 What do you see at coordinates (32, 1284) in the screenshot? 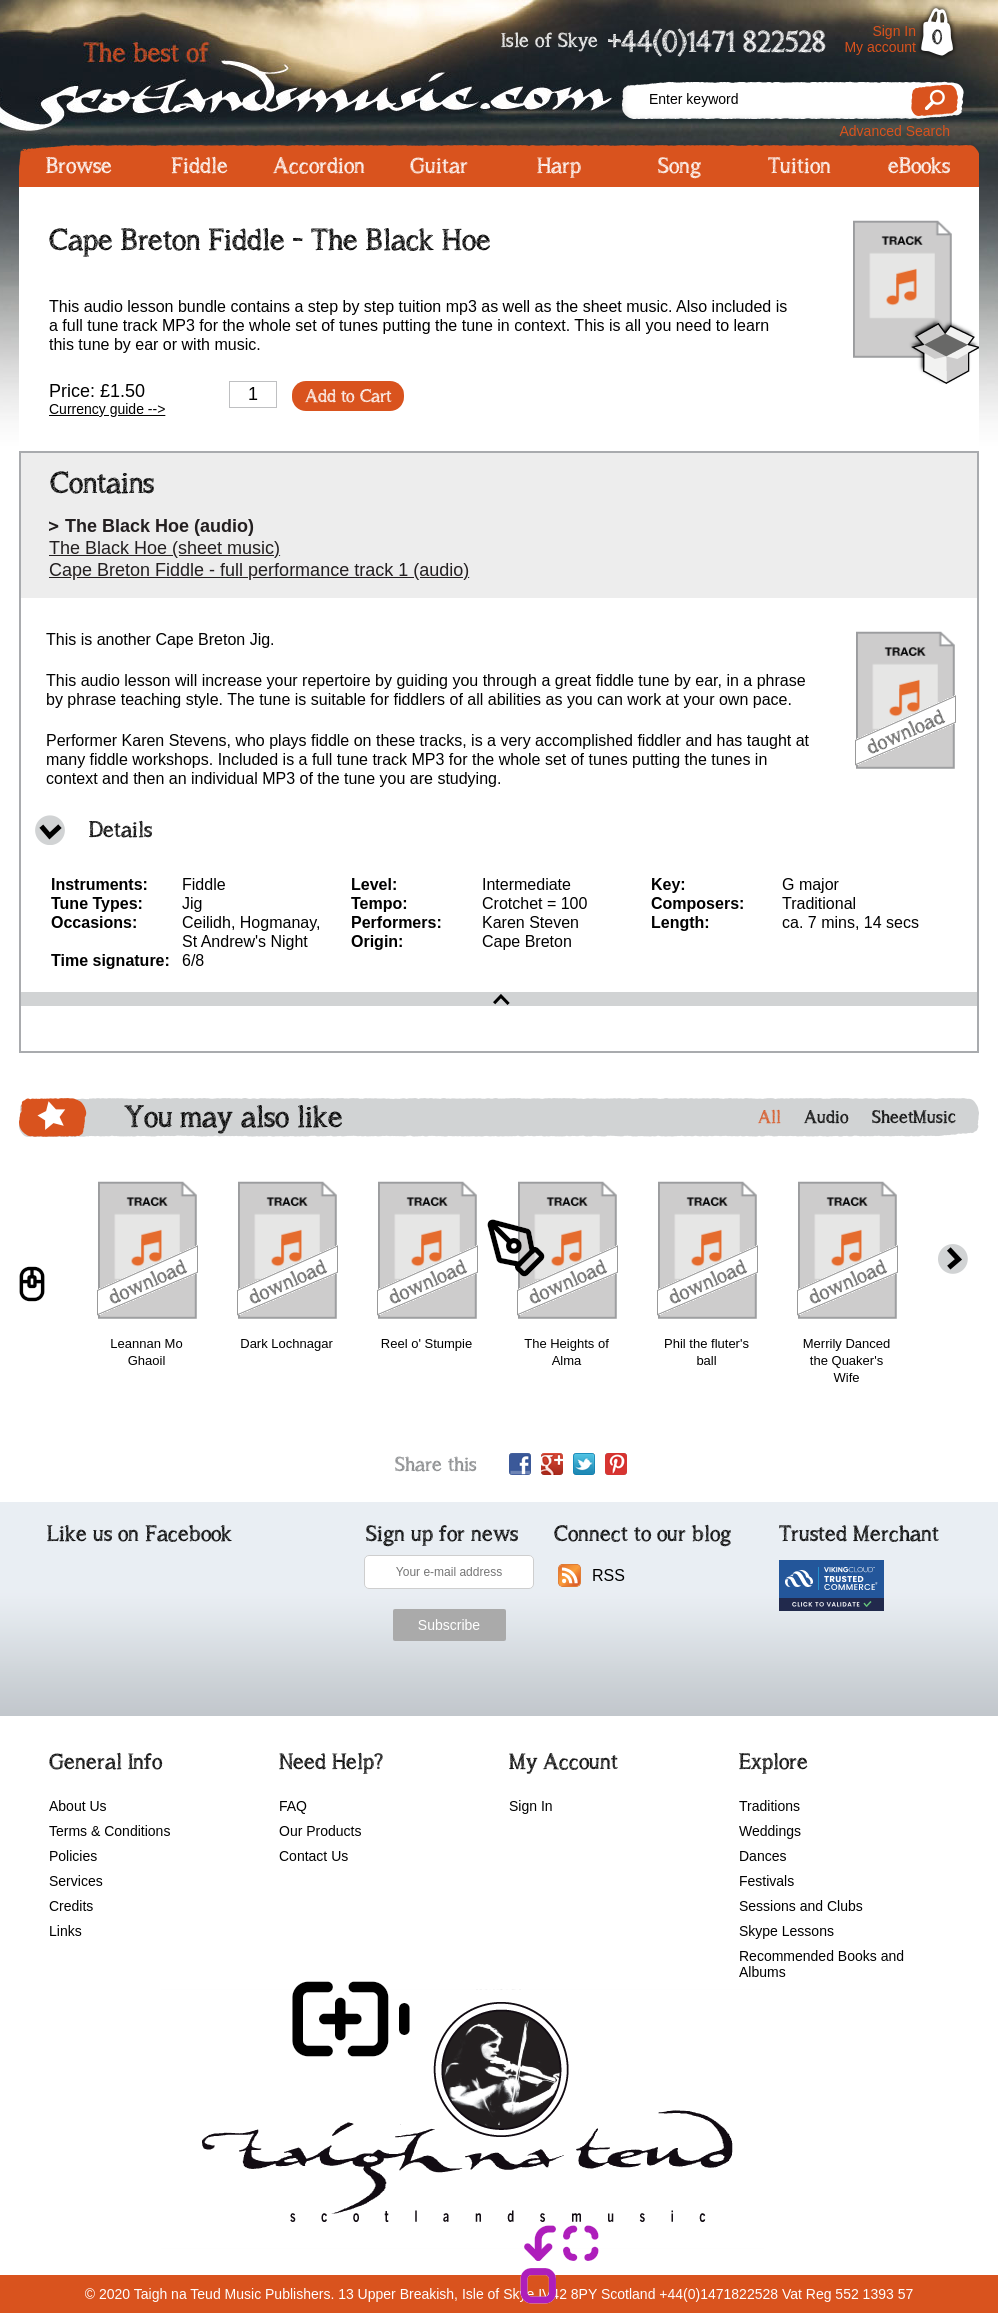
I see `middle mouse button click action` at bounding box center [32, 1284].